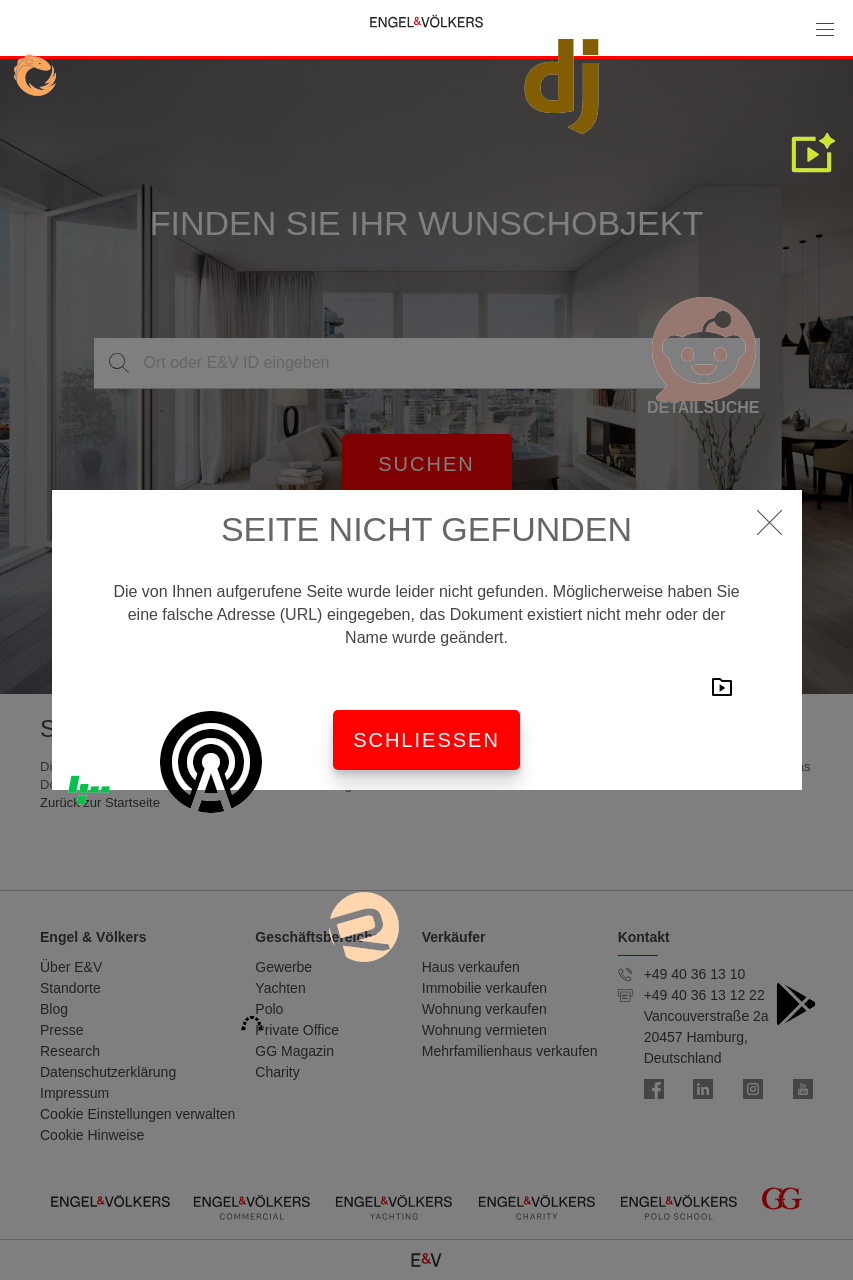  What do you see at coordinates (704, 349) in the screenshot?
I see `open the Reddit app` at bounding box center [704, 349].